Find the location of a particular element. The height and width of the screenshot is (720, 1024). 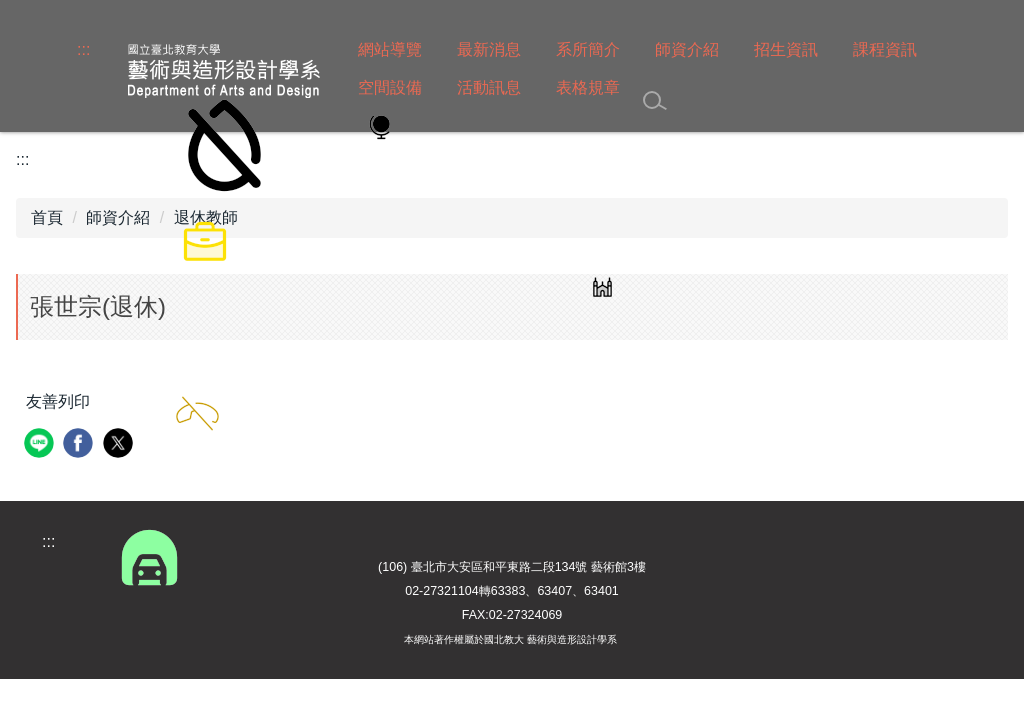

access work or business-related content is located at coordinates (205, 243).